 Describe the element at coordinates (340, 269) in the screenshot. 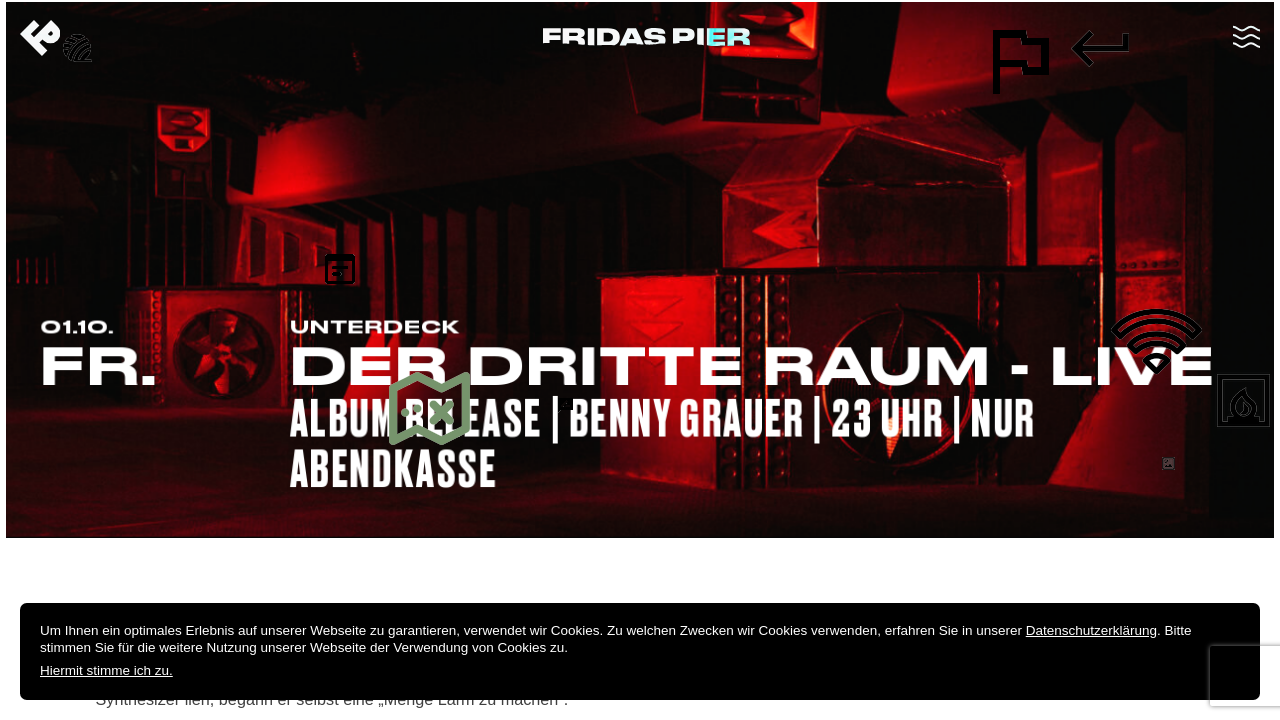

I see `open rich text editor` at that location.